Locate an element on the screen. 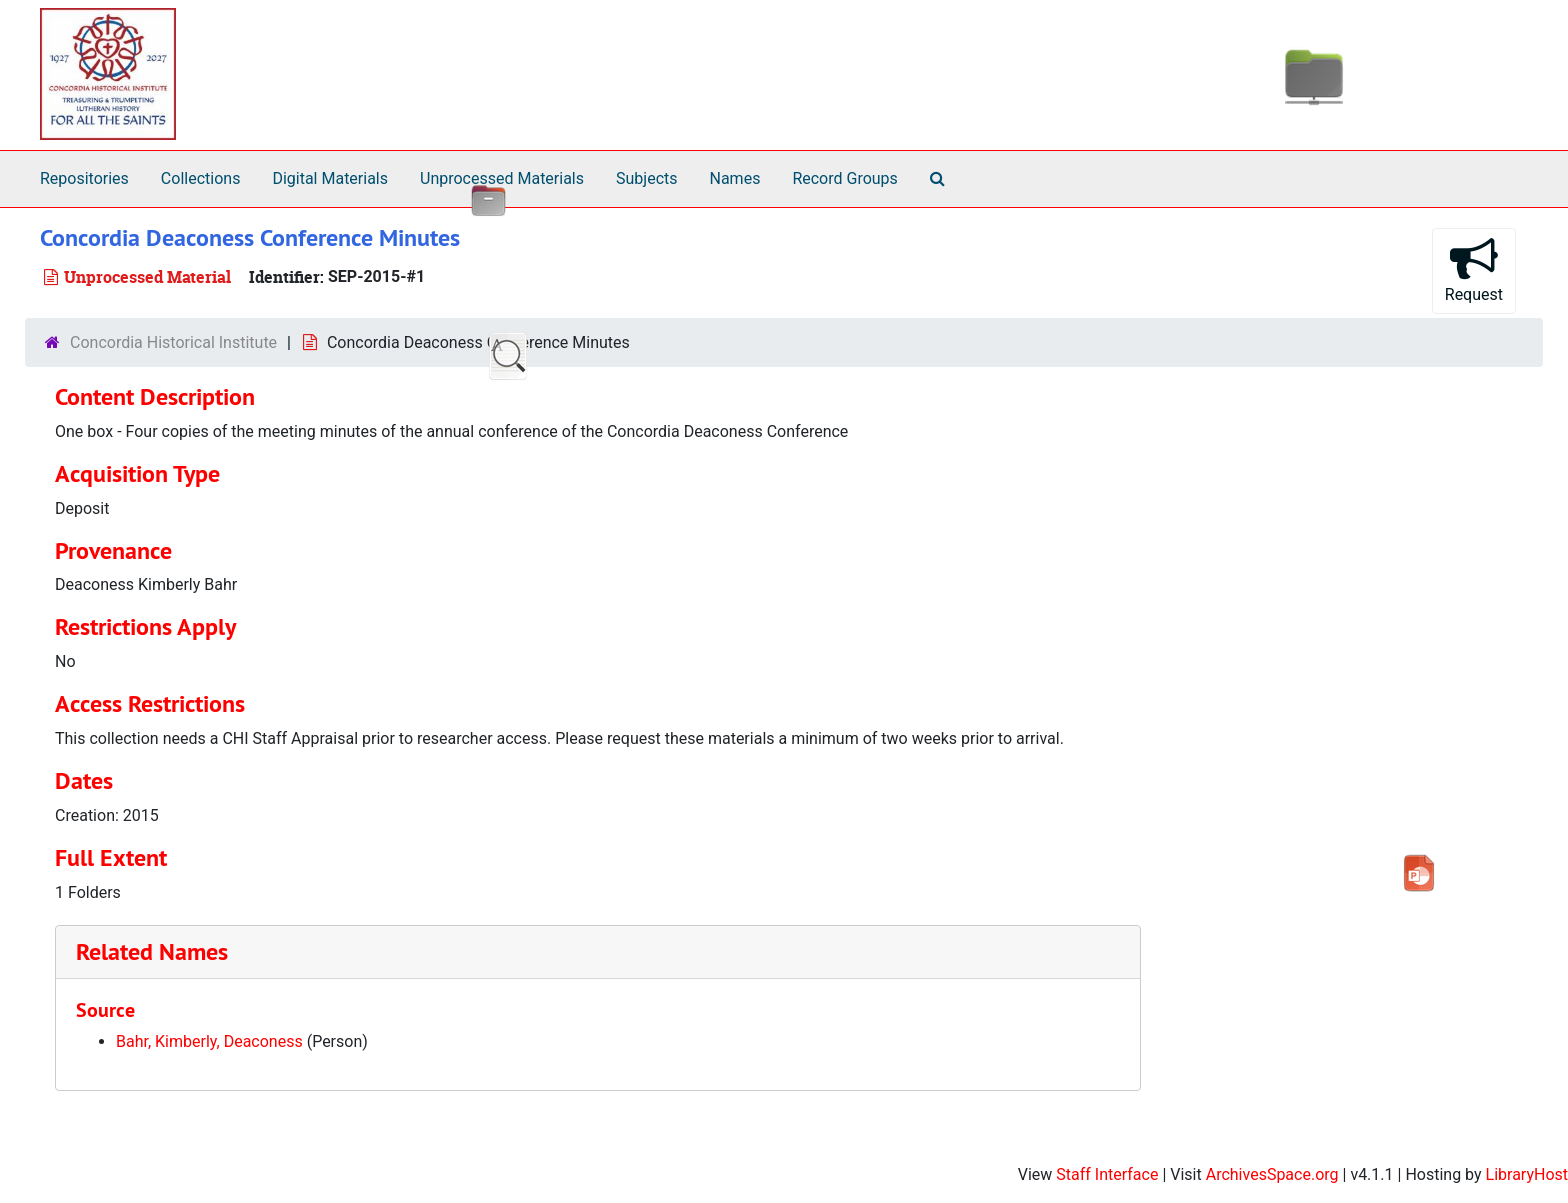  open the file manager application is located at coordinates (488, 200).